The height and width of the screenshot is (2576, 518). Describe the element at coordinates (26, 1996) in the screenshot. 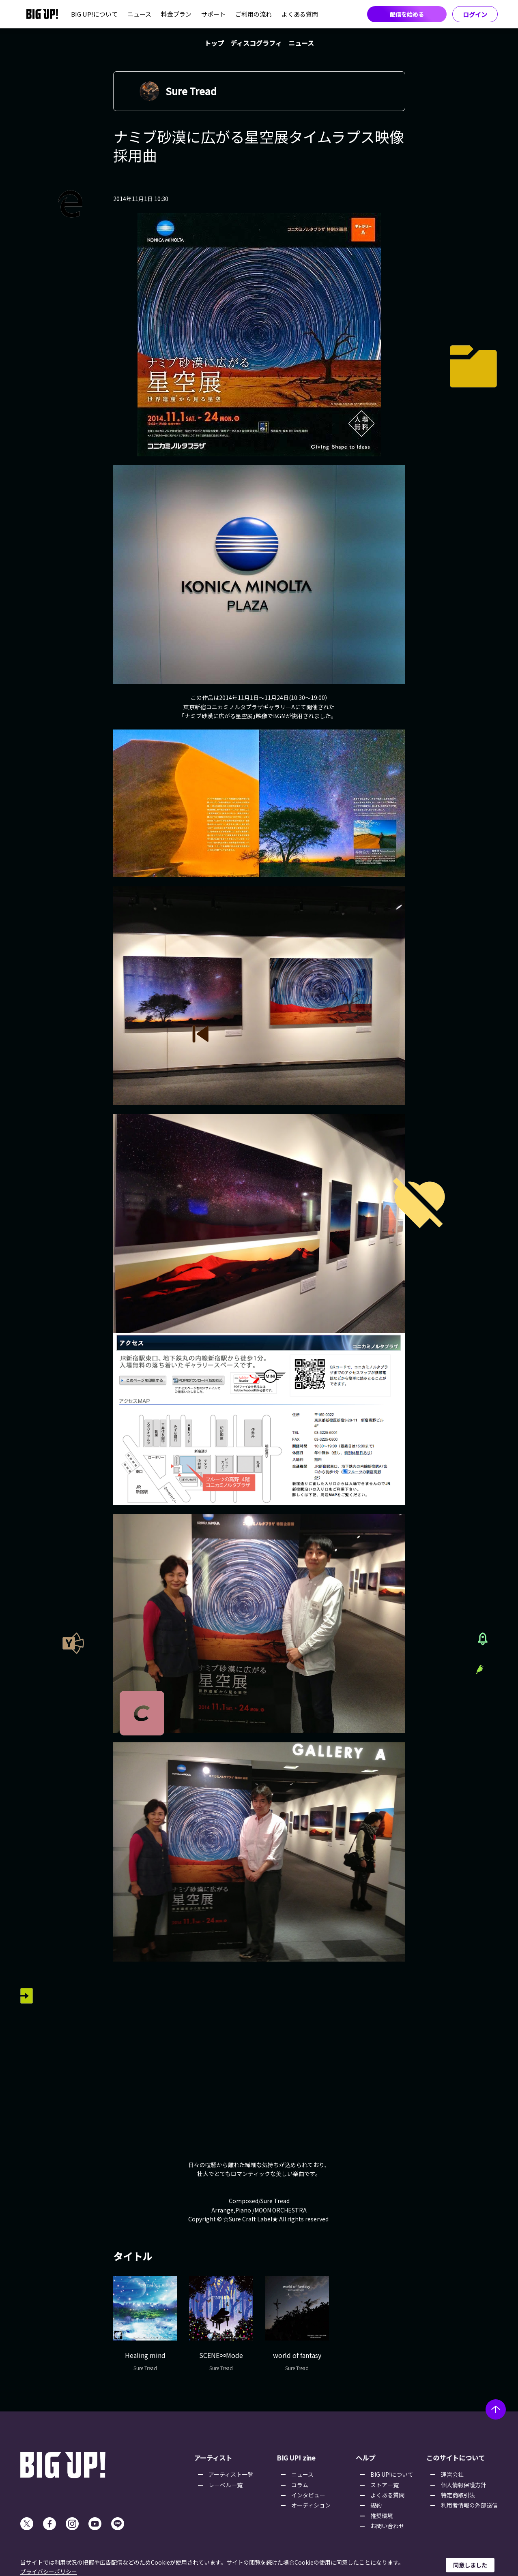

I see `log in to your account` at that location.